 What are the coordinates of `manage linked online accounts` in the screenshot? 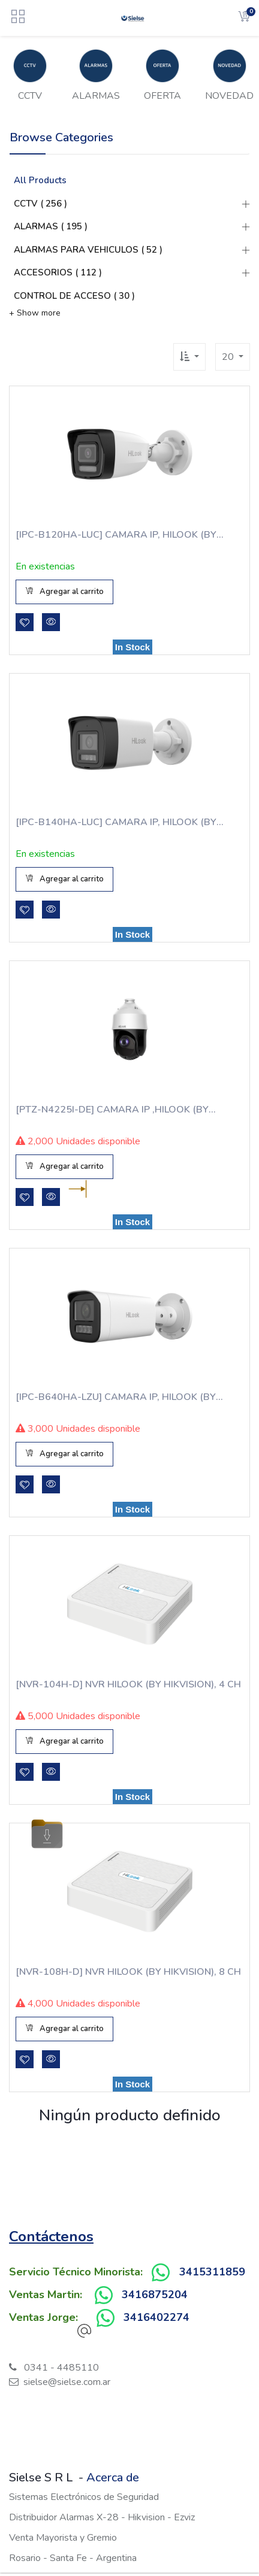 It's located at (84, 2330).